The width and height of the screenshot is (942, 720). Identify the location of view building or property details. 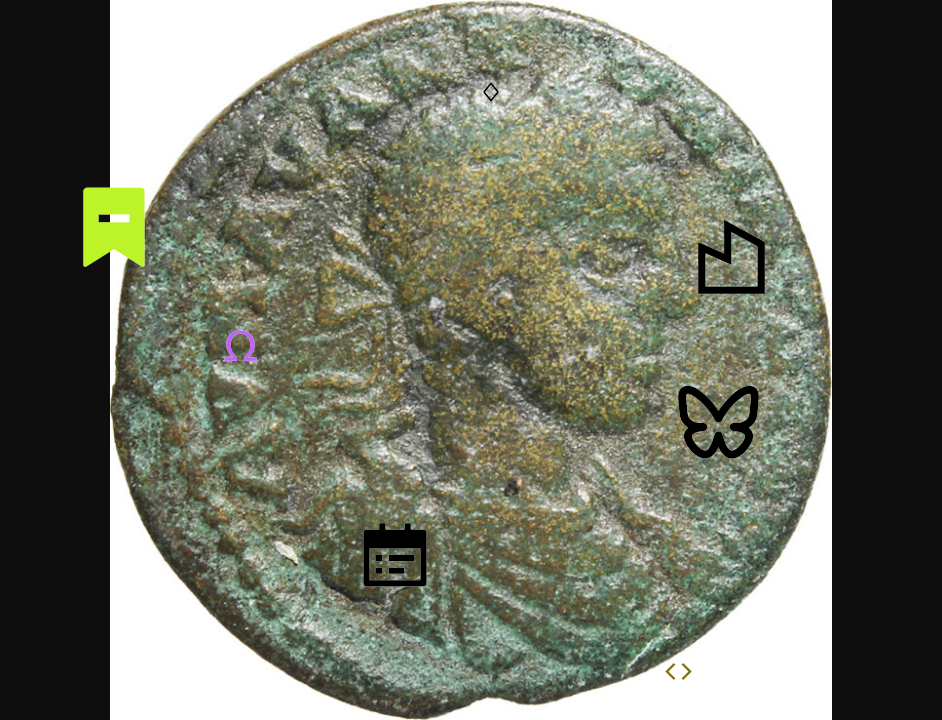
(731, 260).